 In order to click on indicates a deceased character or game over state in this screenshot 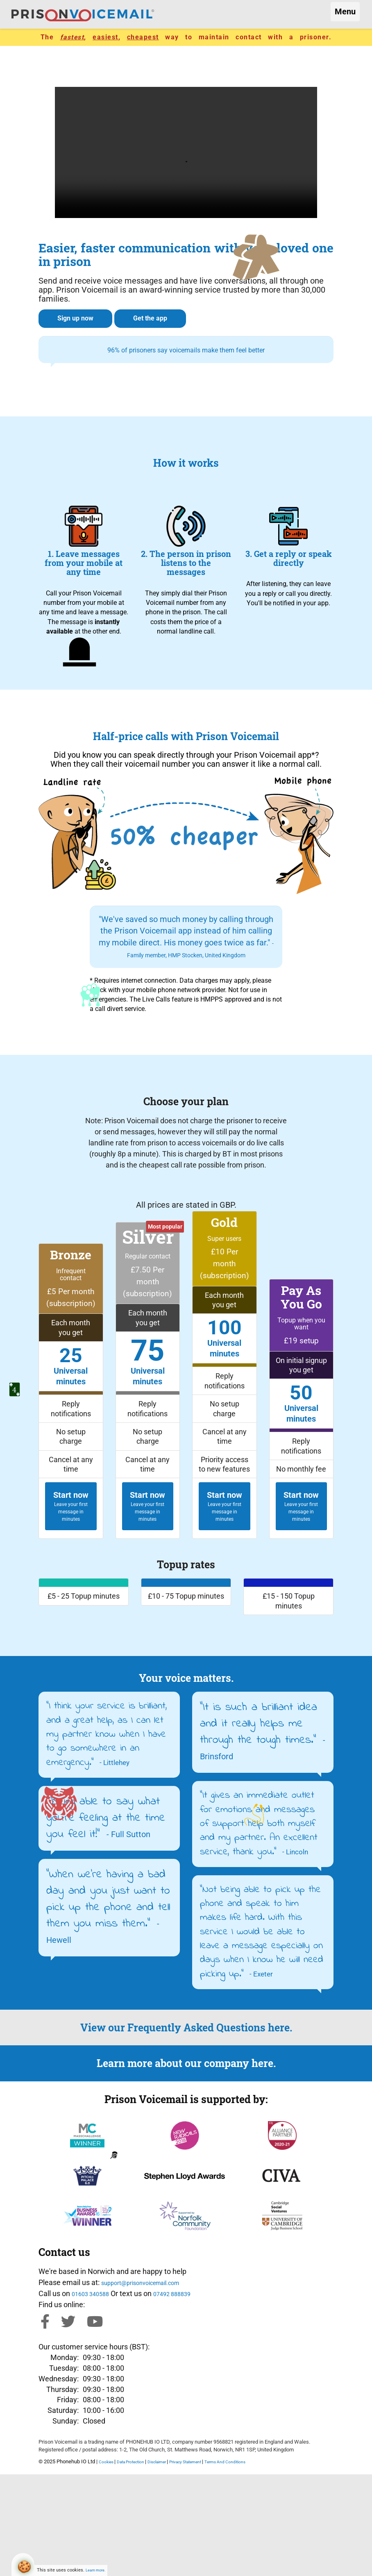, I will do `click(79, 652)`.